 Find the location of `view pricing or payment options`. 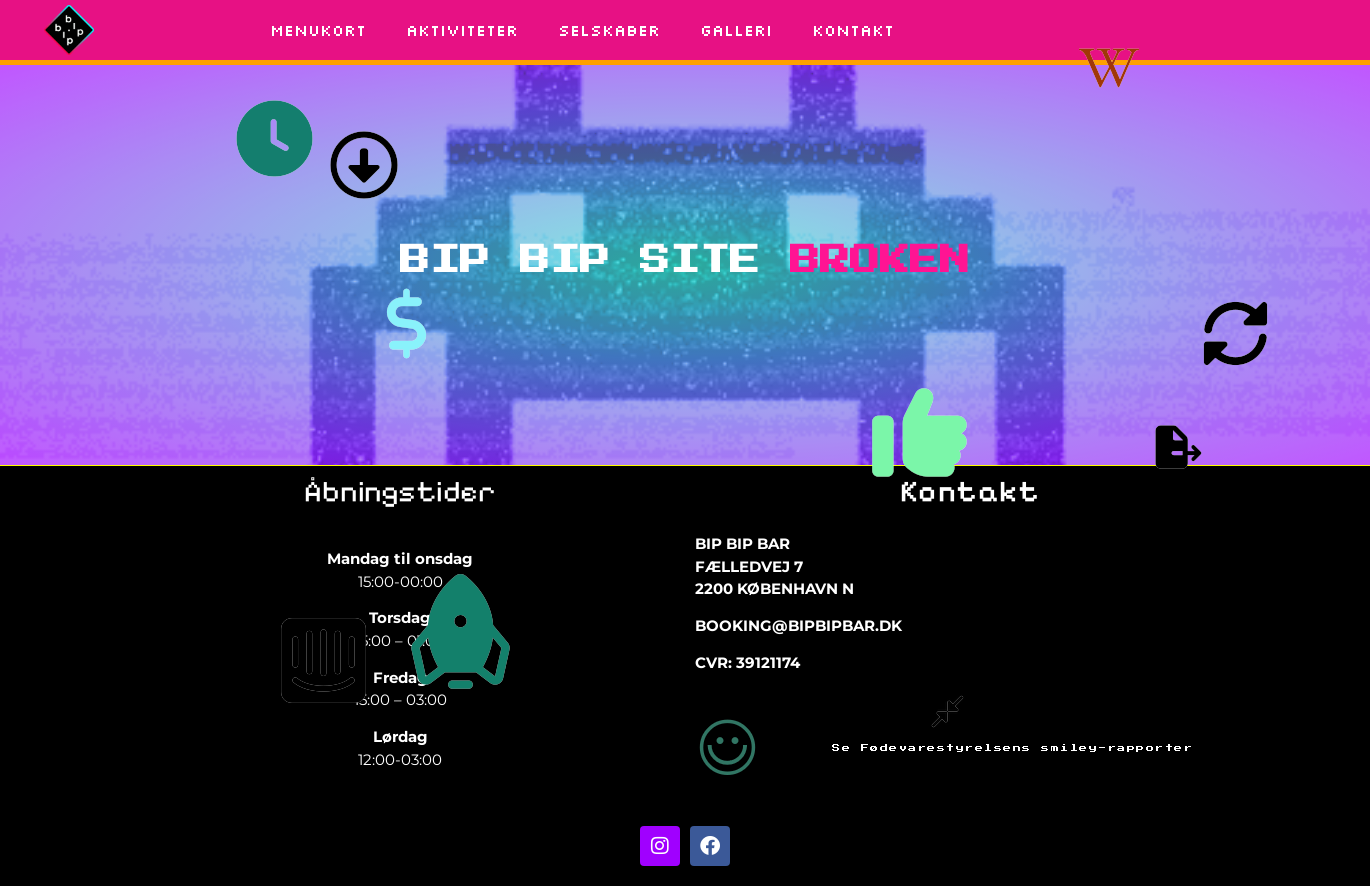

view pricing or payment options is located at coordinates (406, 323).